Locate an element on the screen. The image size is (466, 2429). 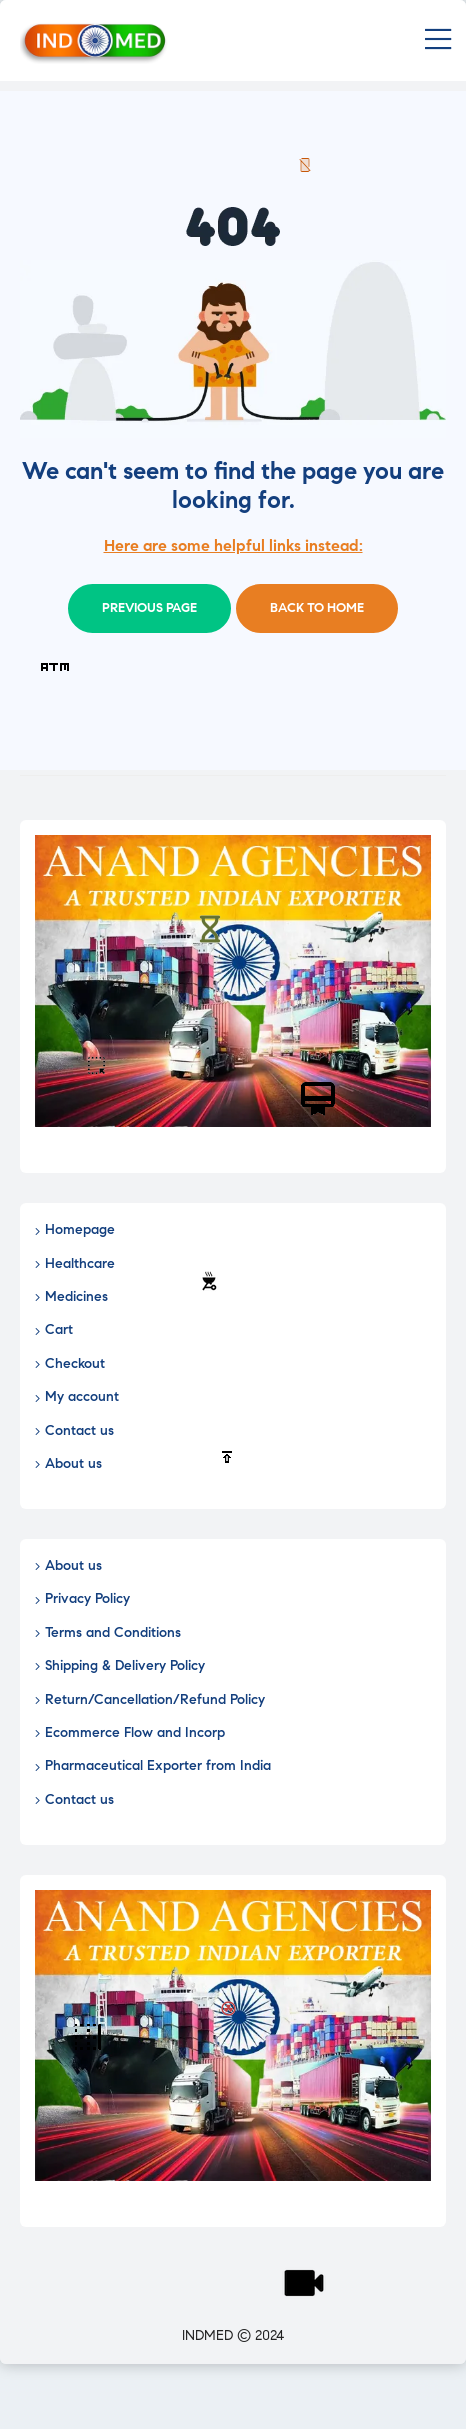
locate nearby ATM machines is located at coordinates (55, 667).